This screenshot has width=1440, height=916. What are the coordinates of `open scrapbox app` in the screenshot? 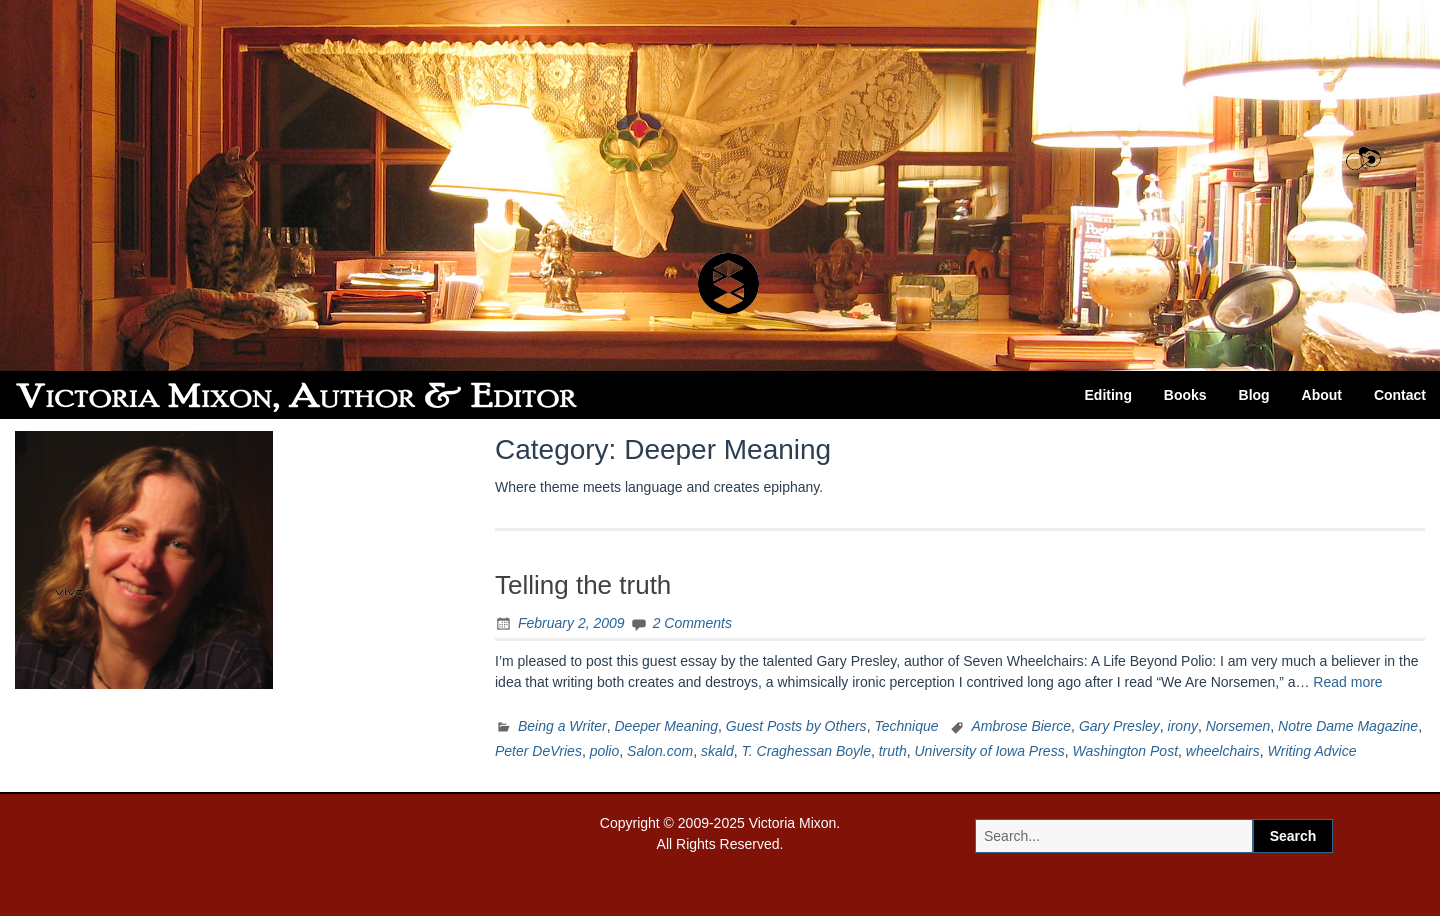 It's located at (728, 283).